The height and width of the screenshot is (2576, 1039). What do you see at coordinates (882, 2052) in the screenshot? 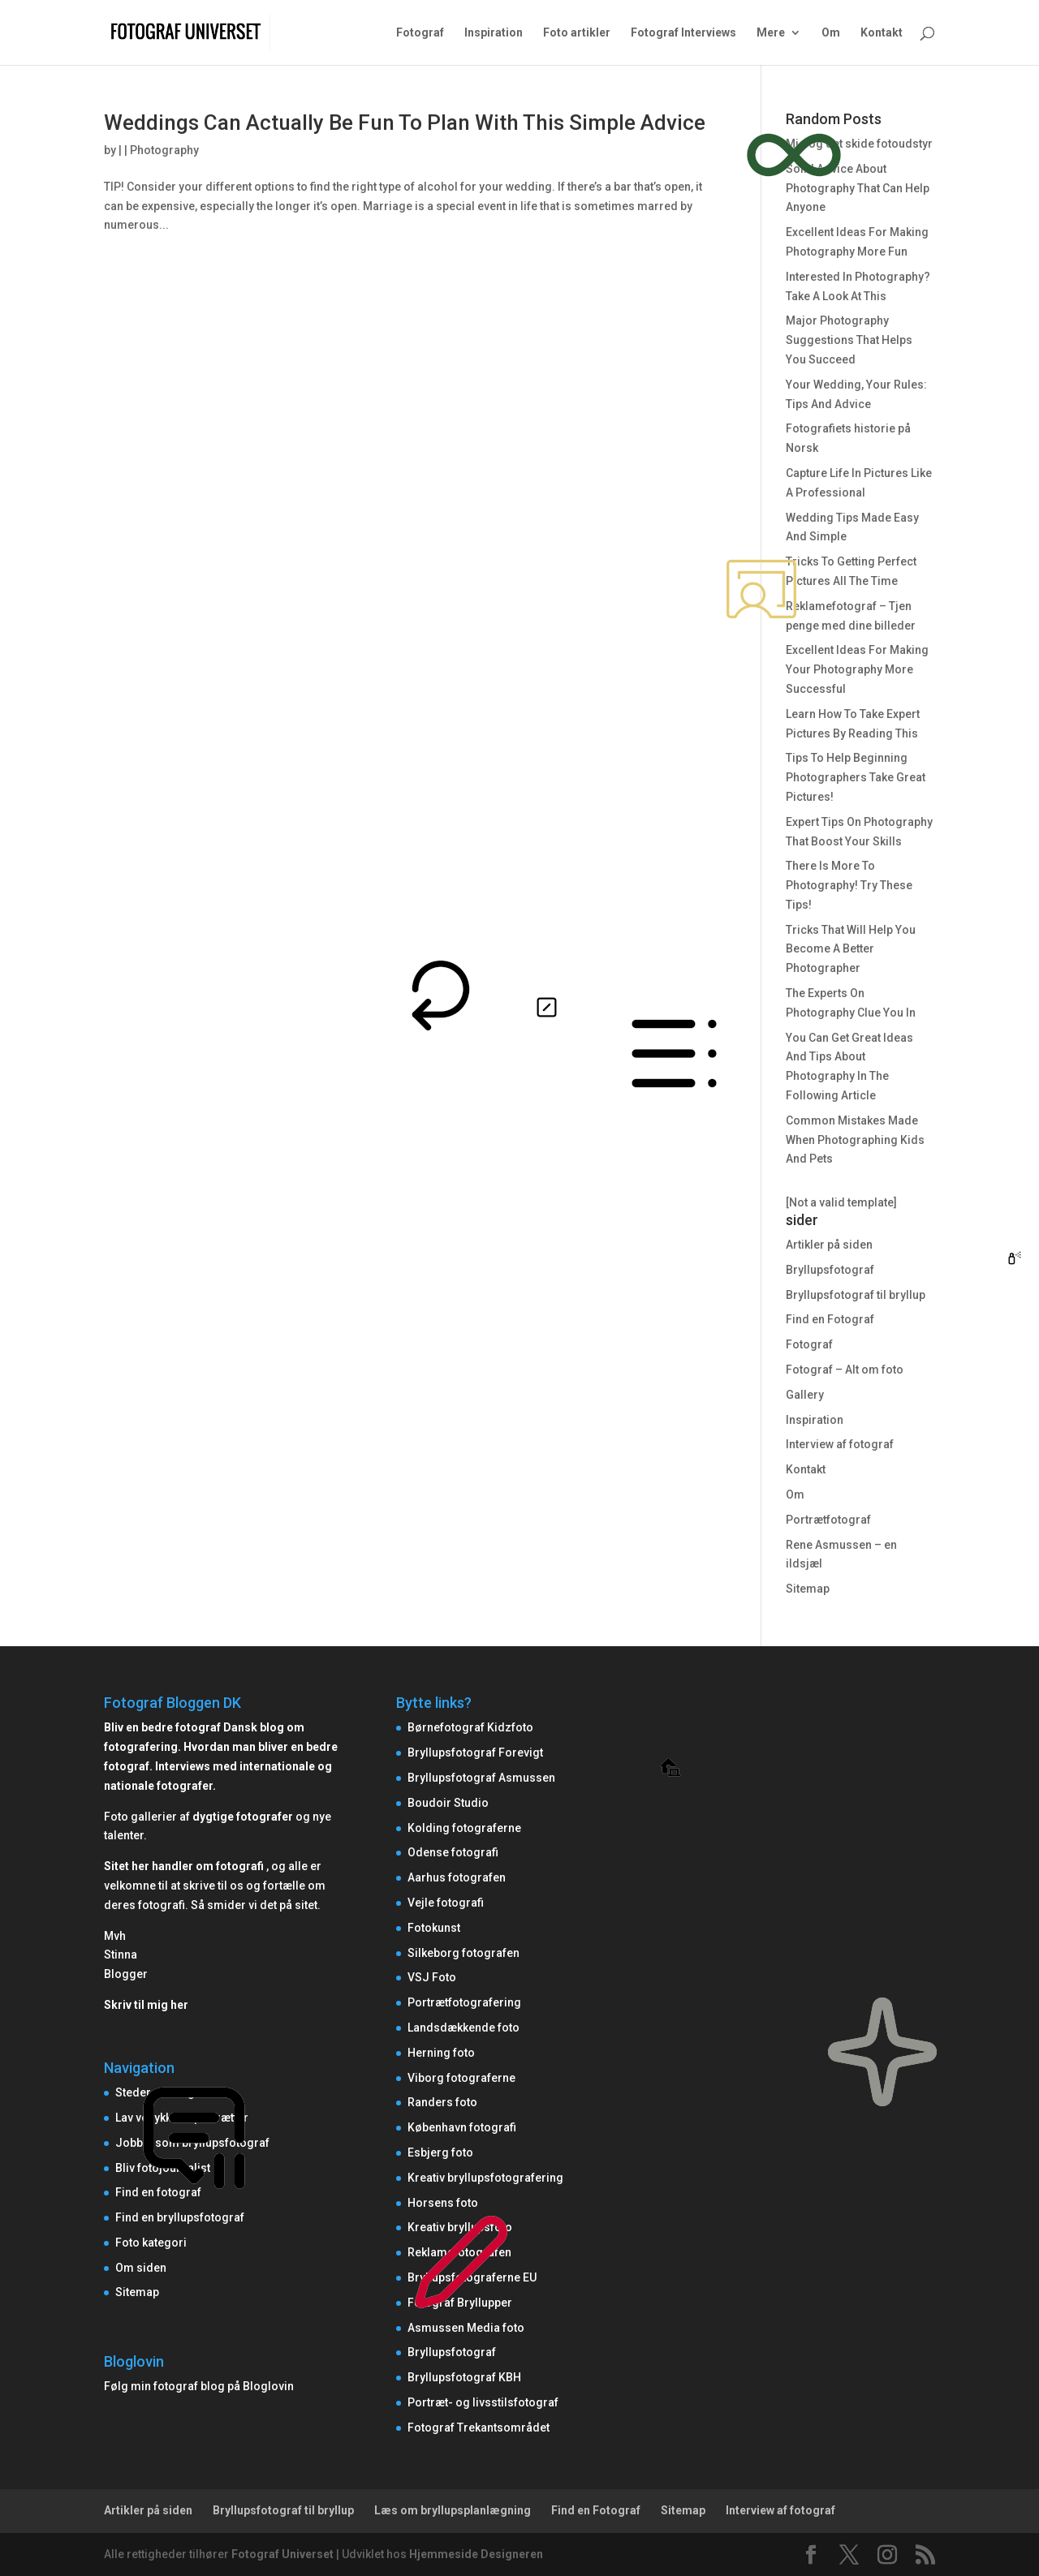
I see `indicates AI-generated or enhanced content` at bounding box center [882, 2052].